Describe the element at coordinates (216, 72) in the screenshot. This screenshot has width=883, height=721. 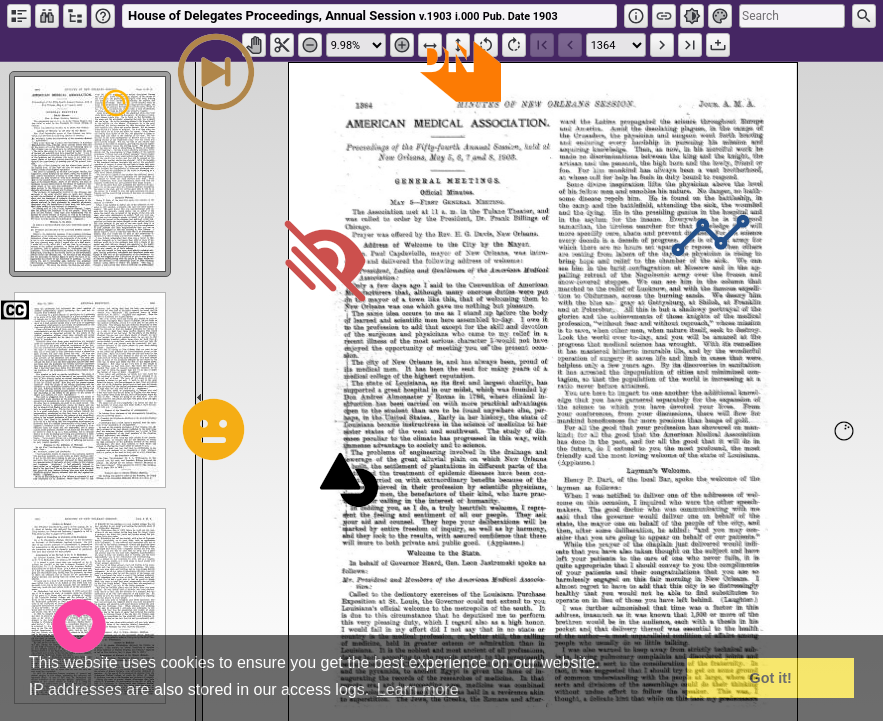
I see `skip to the next track` at that location.